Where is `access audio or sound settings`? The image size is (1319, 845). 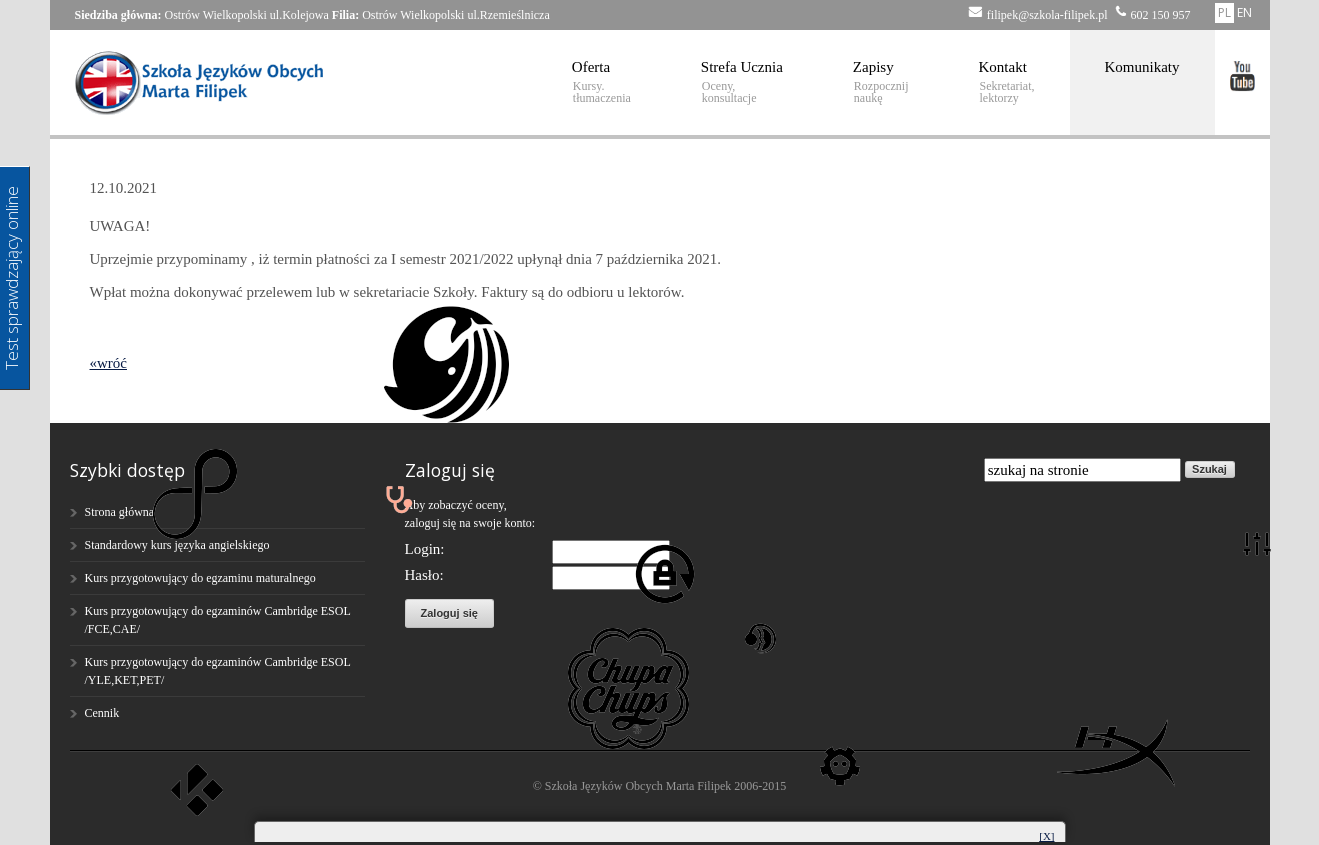 access audio or sound settings is located at coordinates (1257, 544).